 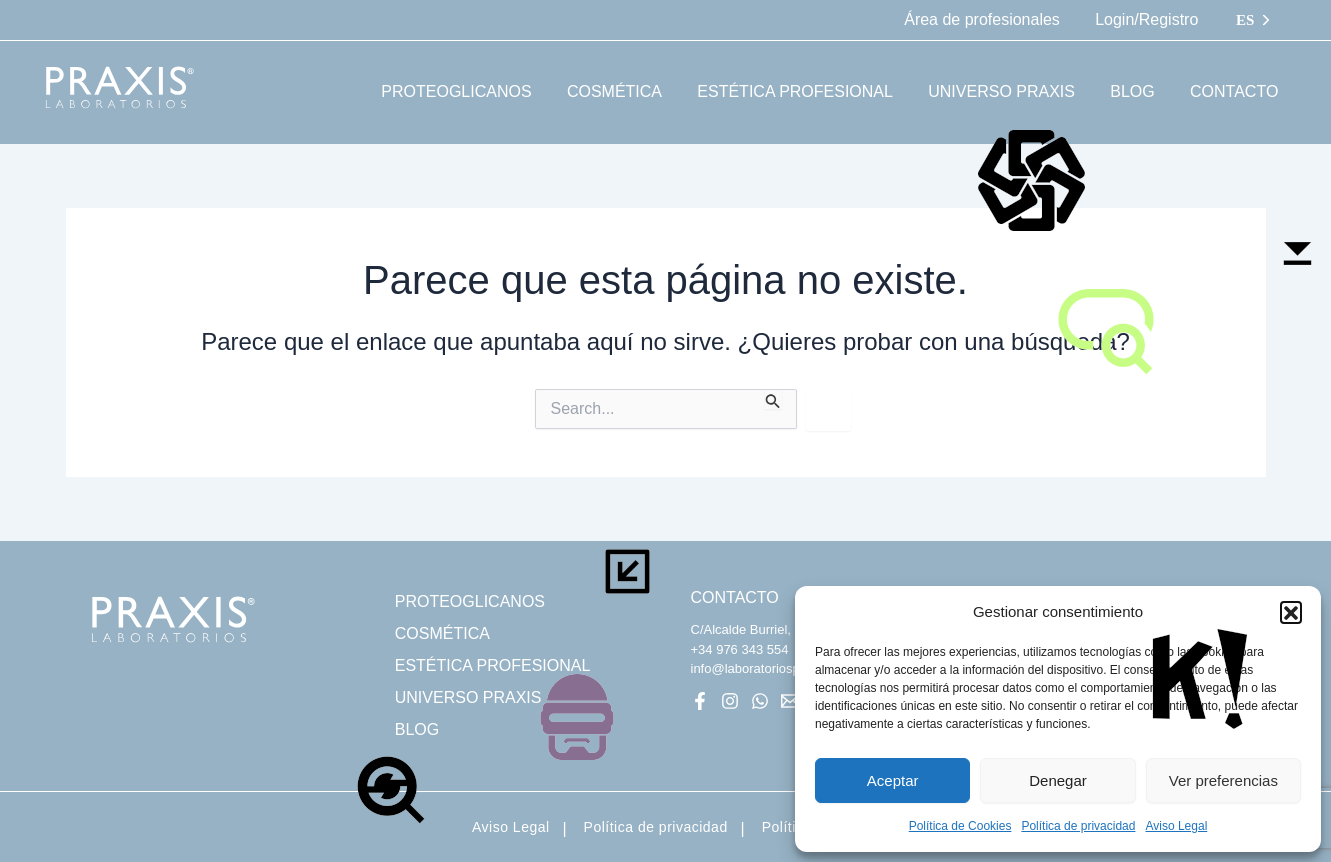 What do you see at coordinates (577, 717) in the screenshot?
I see `rubocop ruby code linter logo` at bounding box center [577, 717].